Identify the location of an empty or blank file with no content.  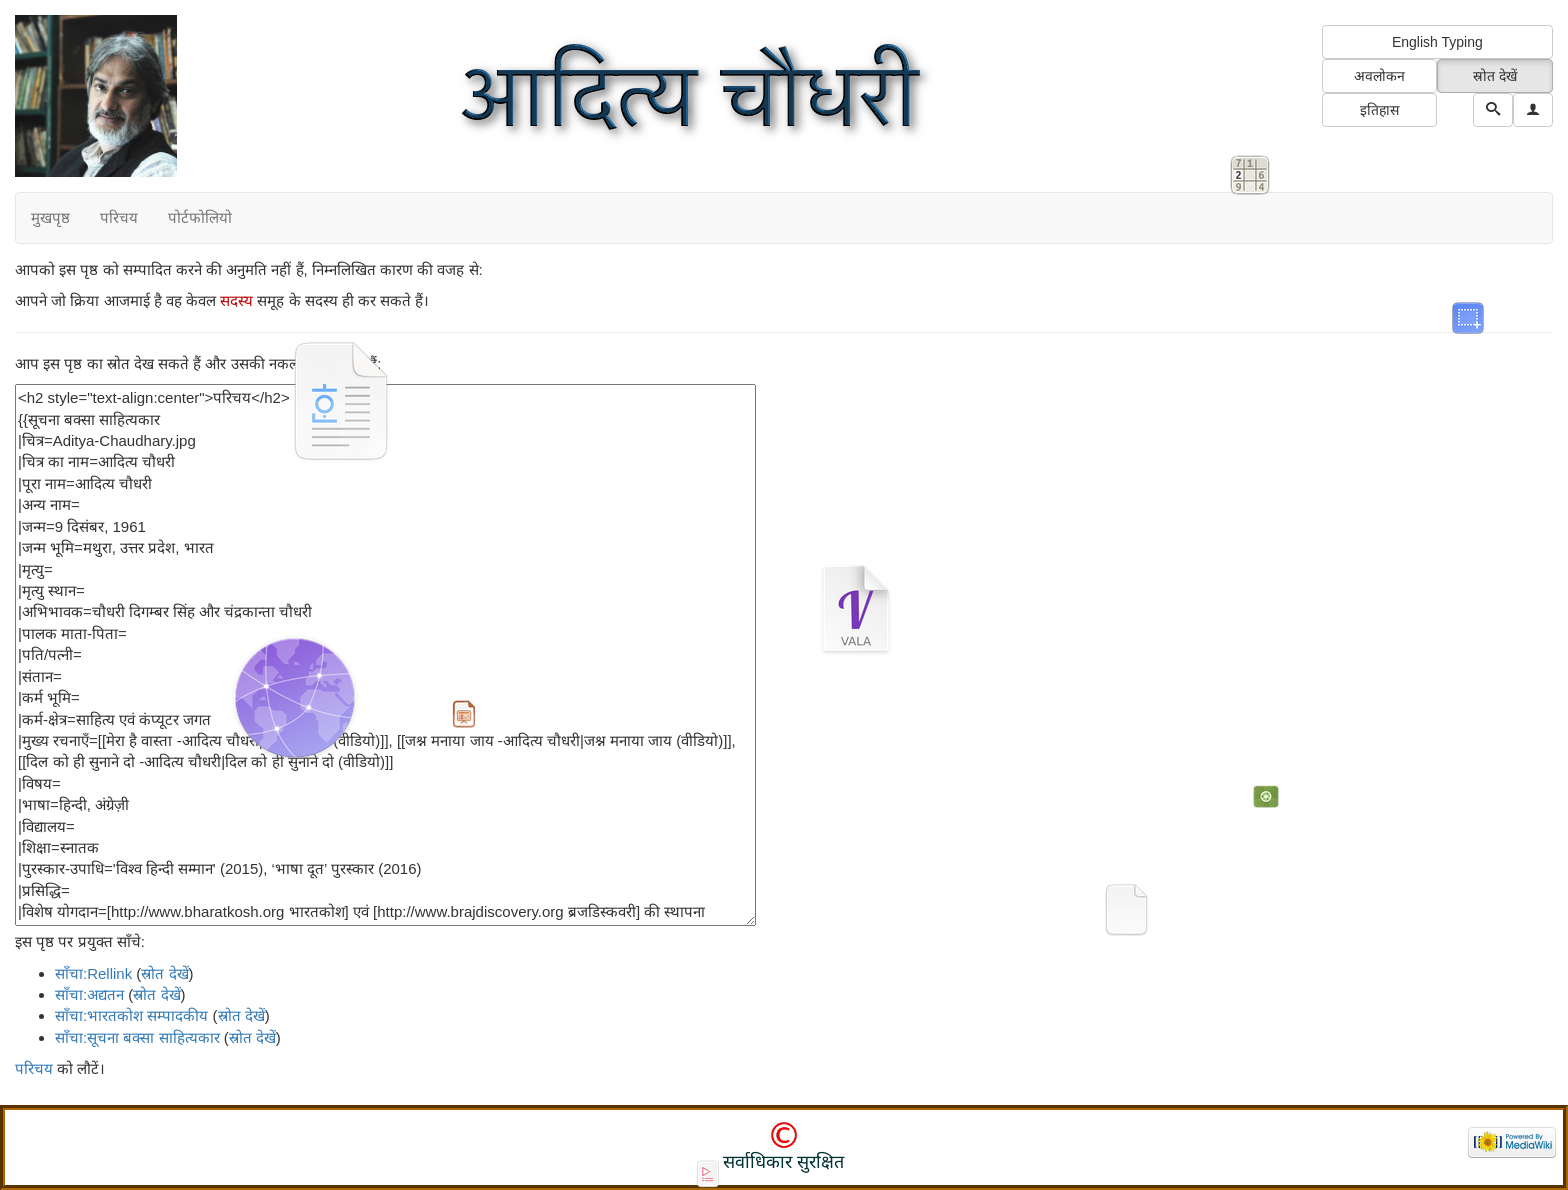
(1126, 909).